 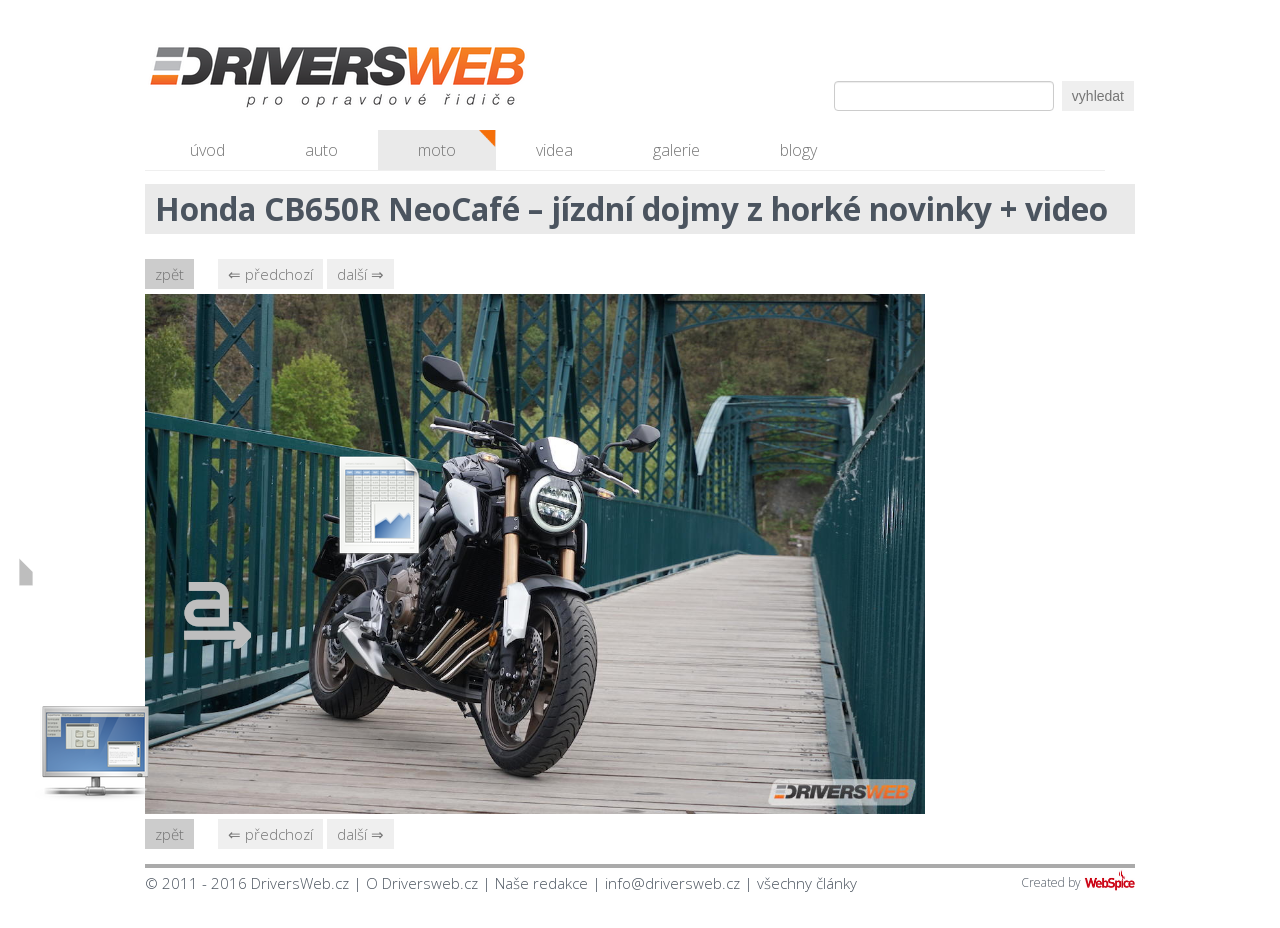 I want to click on open a spreadsheet file, so click(x=381, y=505).